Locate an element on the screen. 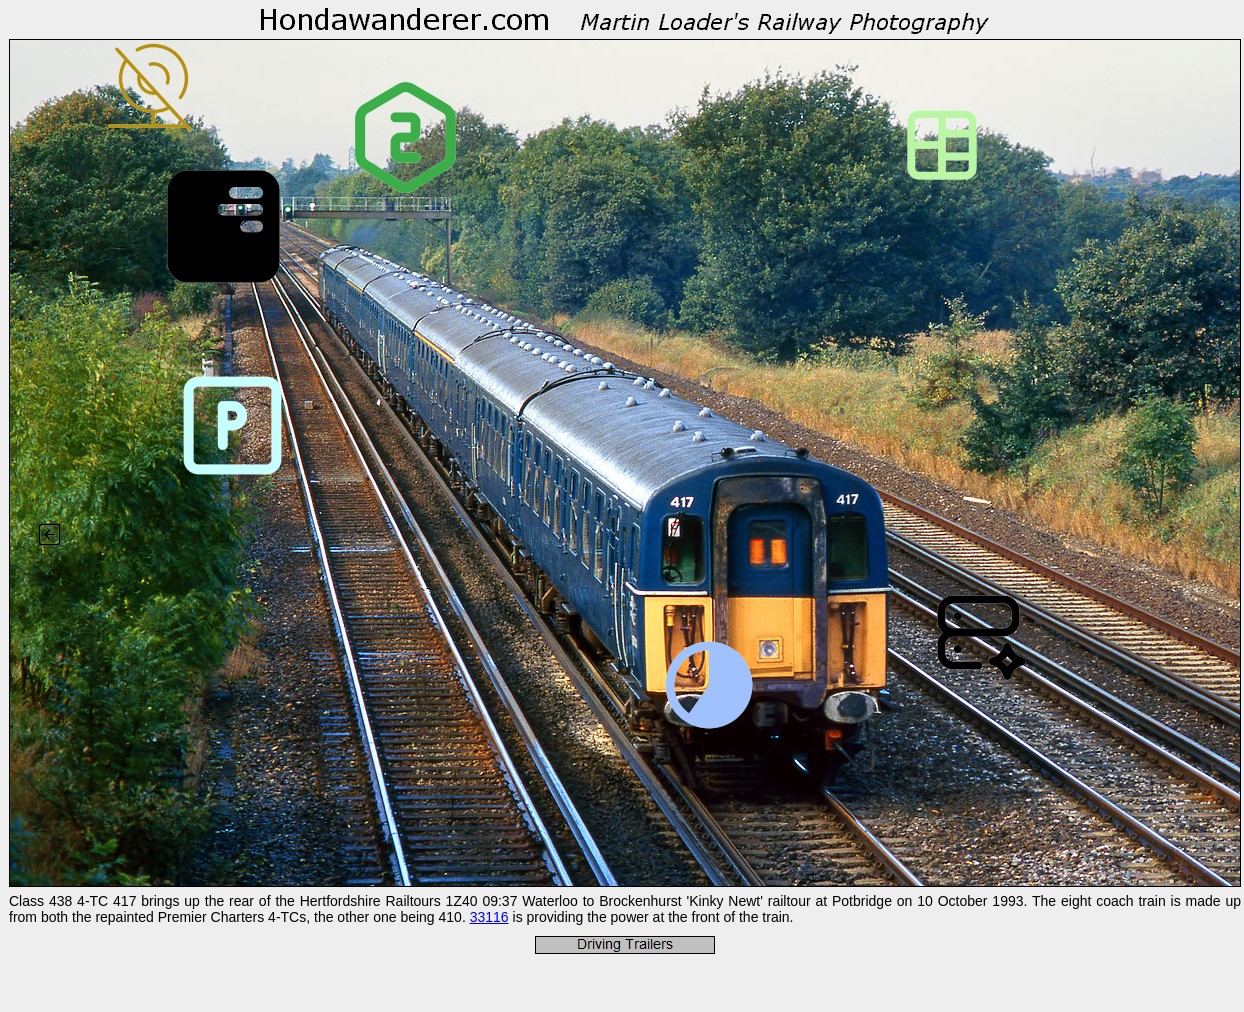  switch to split board layout view is located at coordinates (942, 145).